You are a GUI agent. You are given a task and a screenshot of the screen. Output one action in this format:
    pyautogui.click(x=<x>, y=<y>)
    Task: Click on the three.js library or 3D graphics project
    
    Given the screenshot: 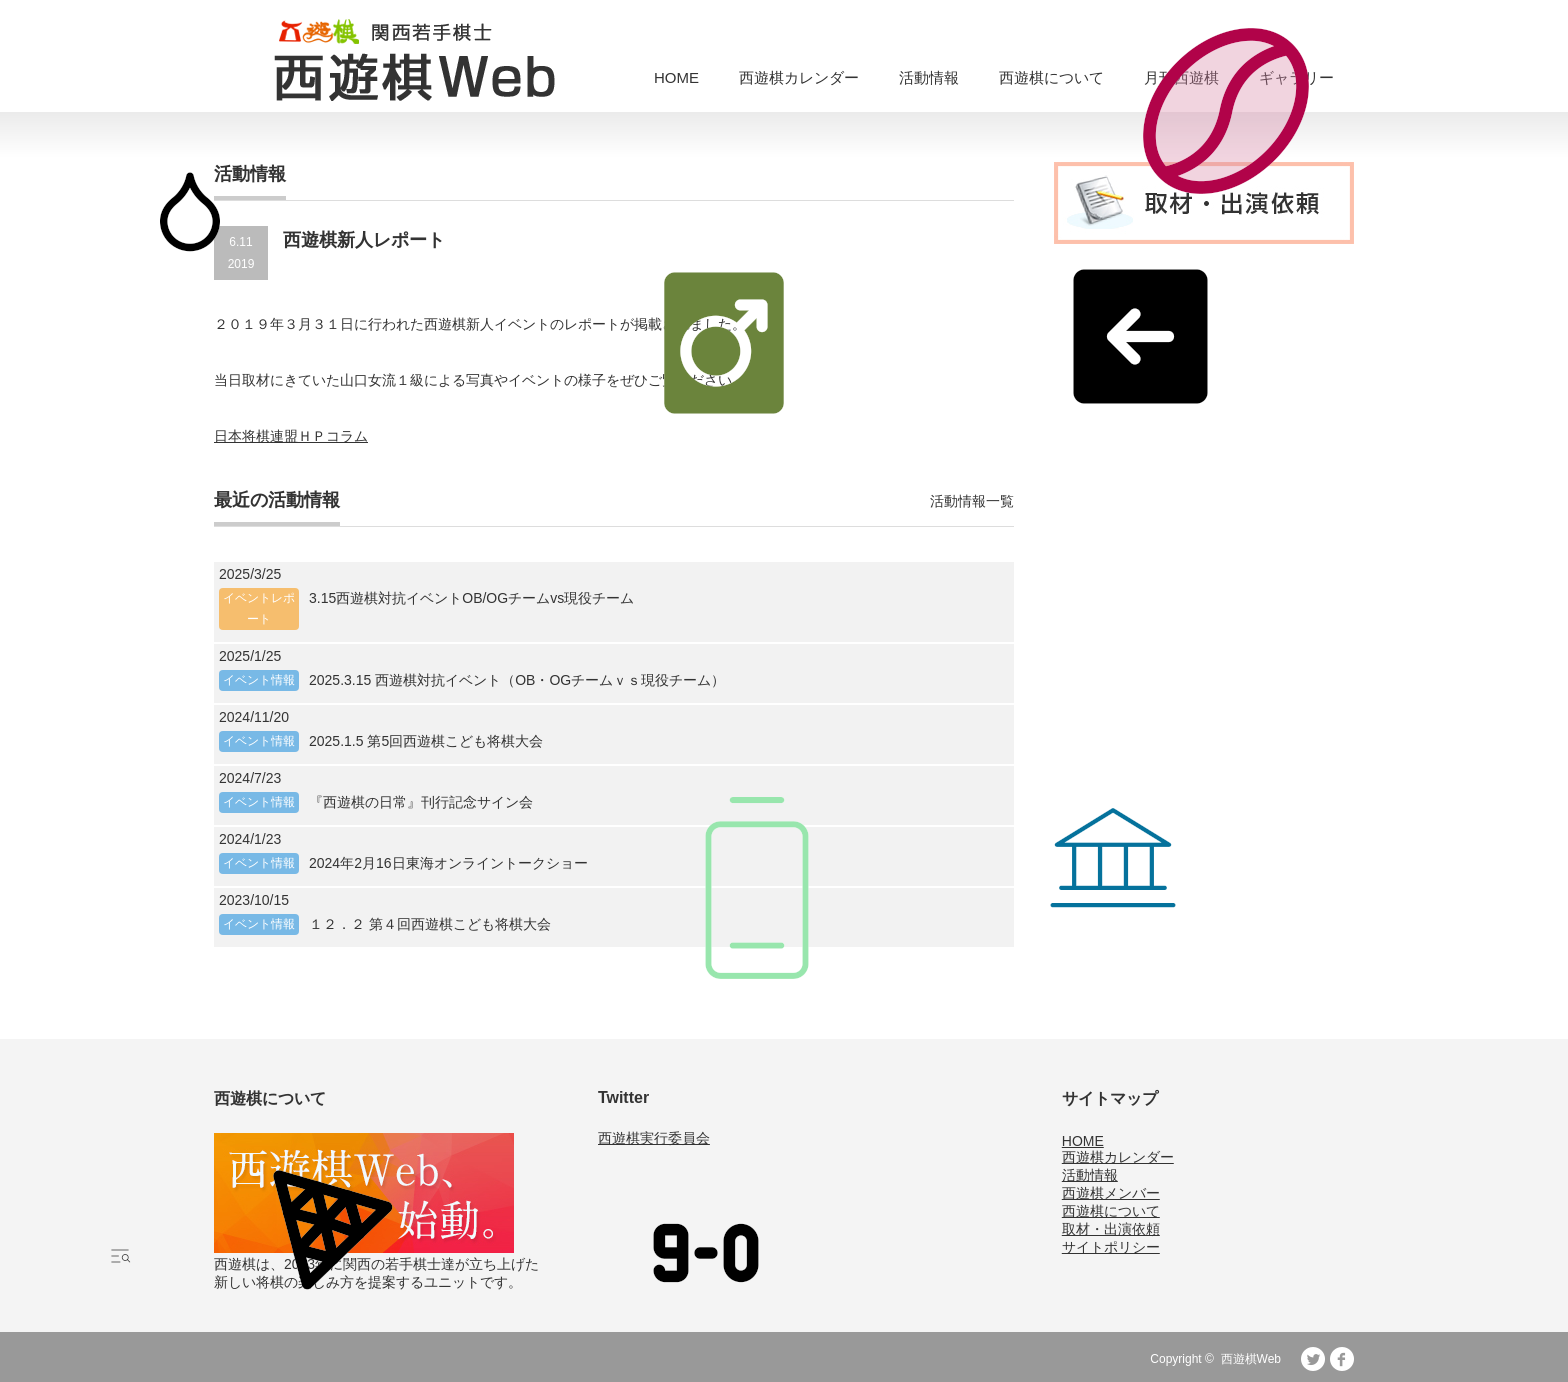 What is the action you would take?
    pyautogui.click(x=330, y=1227)
    